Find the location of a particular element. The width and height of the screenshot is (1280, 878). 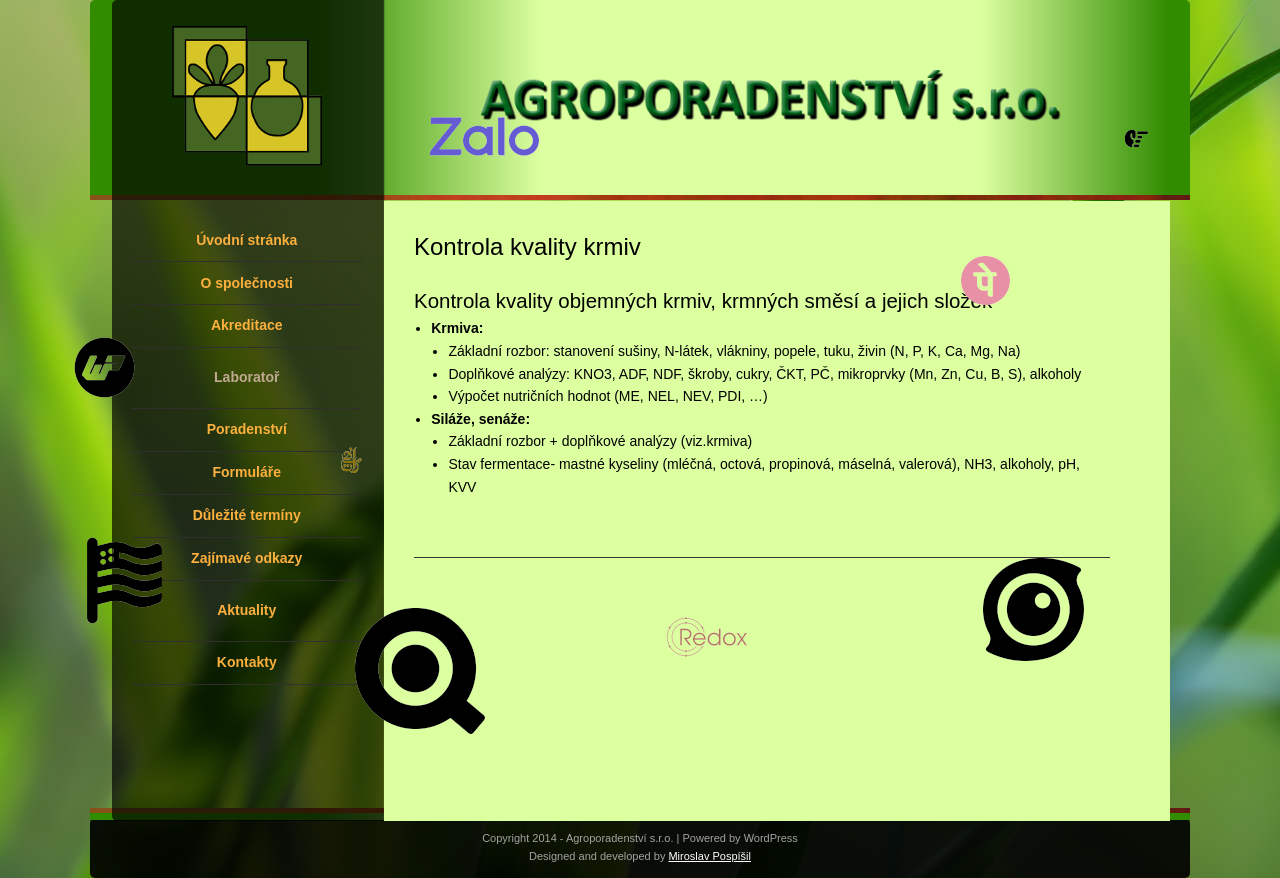

indicates next step or continue forward is located at coordinates (1136, 138).